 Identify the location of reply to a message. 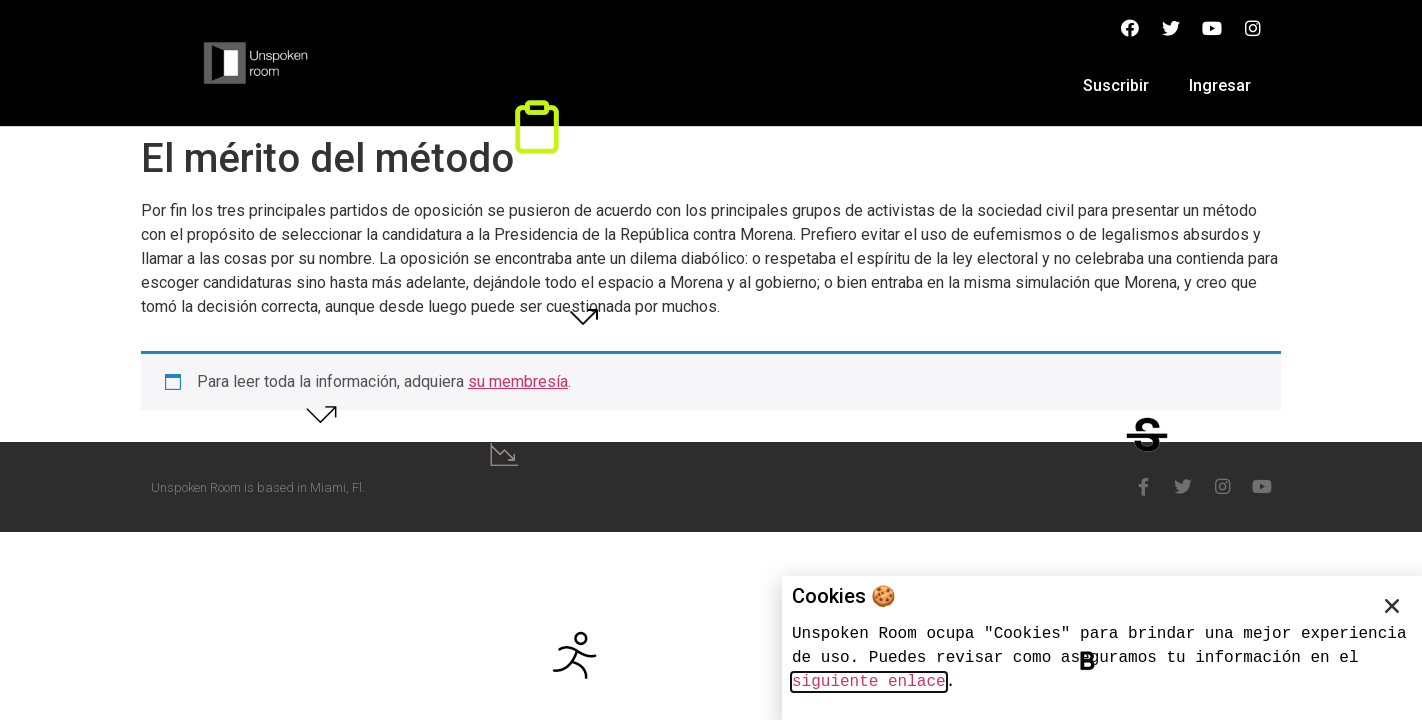
(321, 413).